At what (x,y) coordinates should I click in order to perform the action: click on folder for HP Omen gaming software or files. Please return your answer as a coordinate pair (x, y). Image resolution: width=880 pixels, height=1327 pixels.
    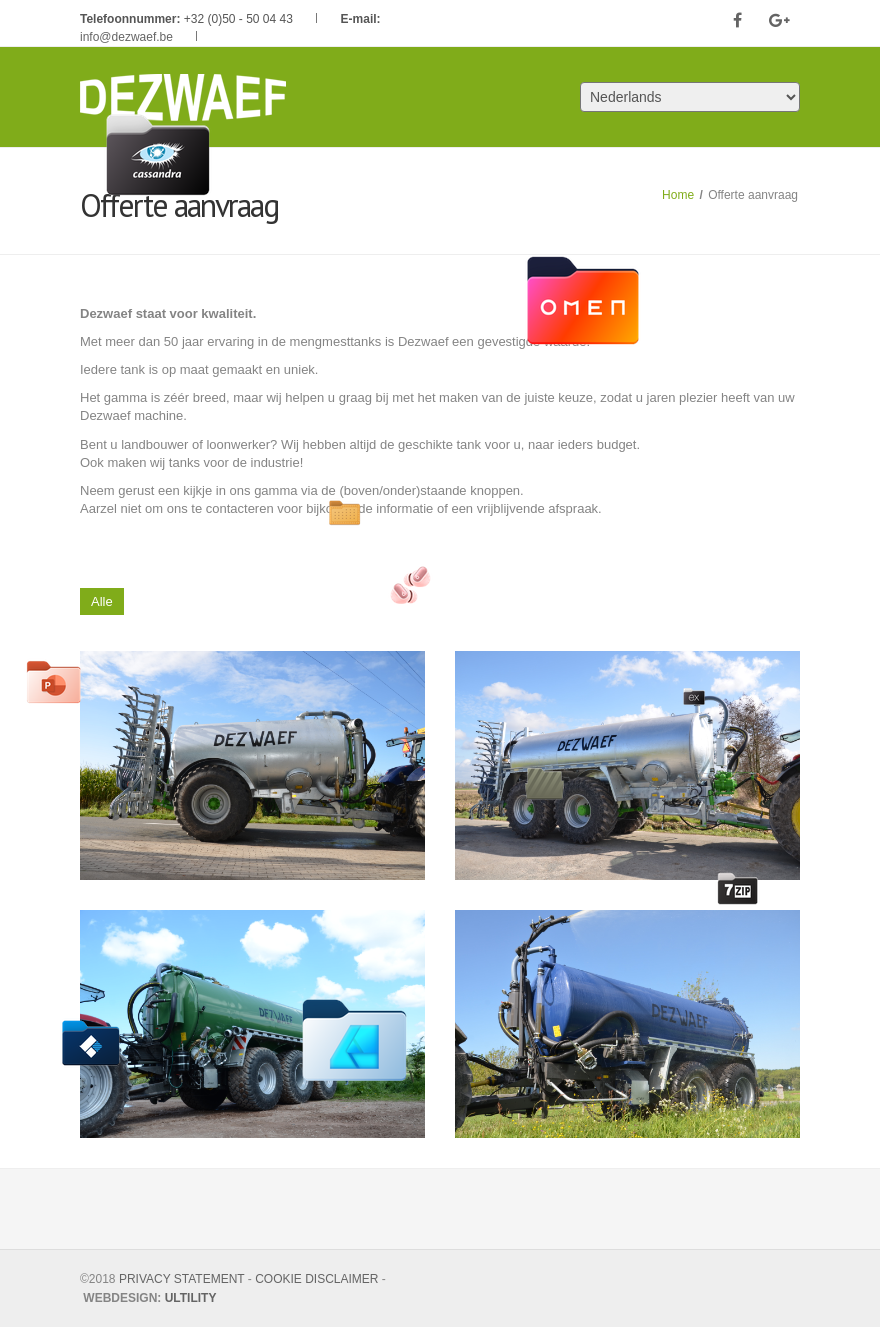
    Looking at the image, I should click on (582, 303).